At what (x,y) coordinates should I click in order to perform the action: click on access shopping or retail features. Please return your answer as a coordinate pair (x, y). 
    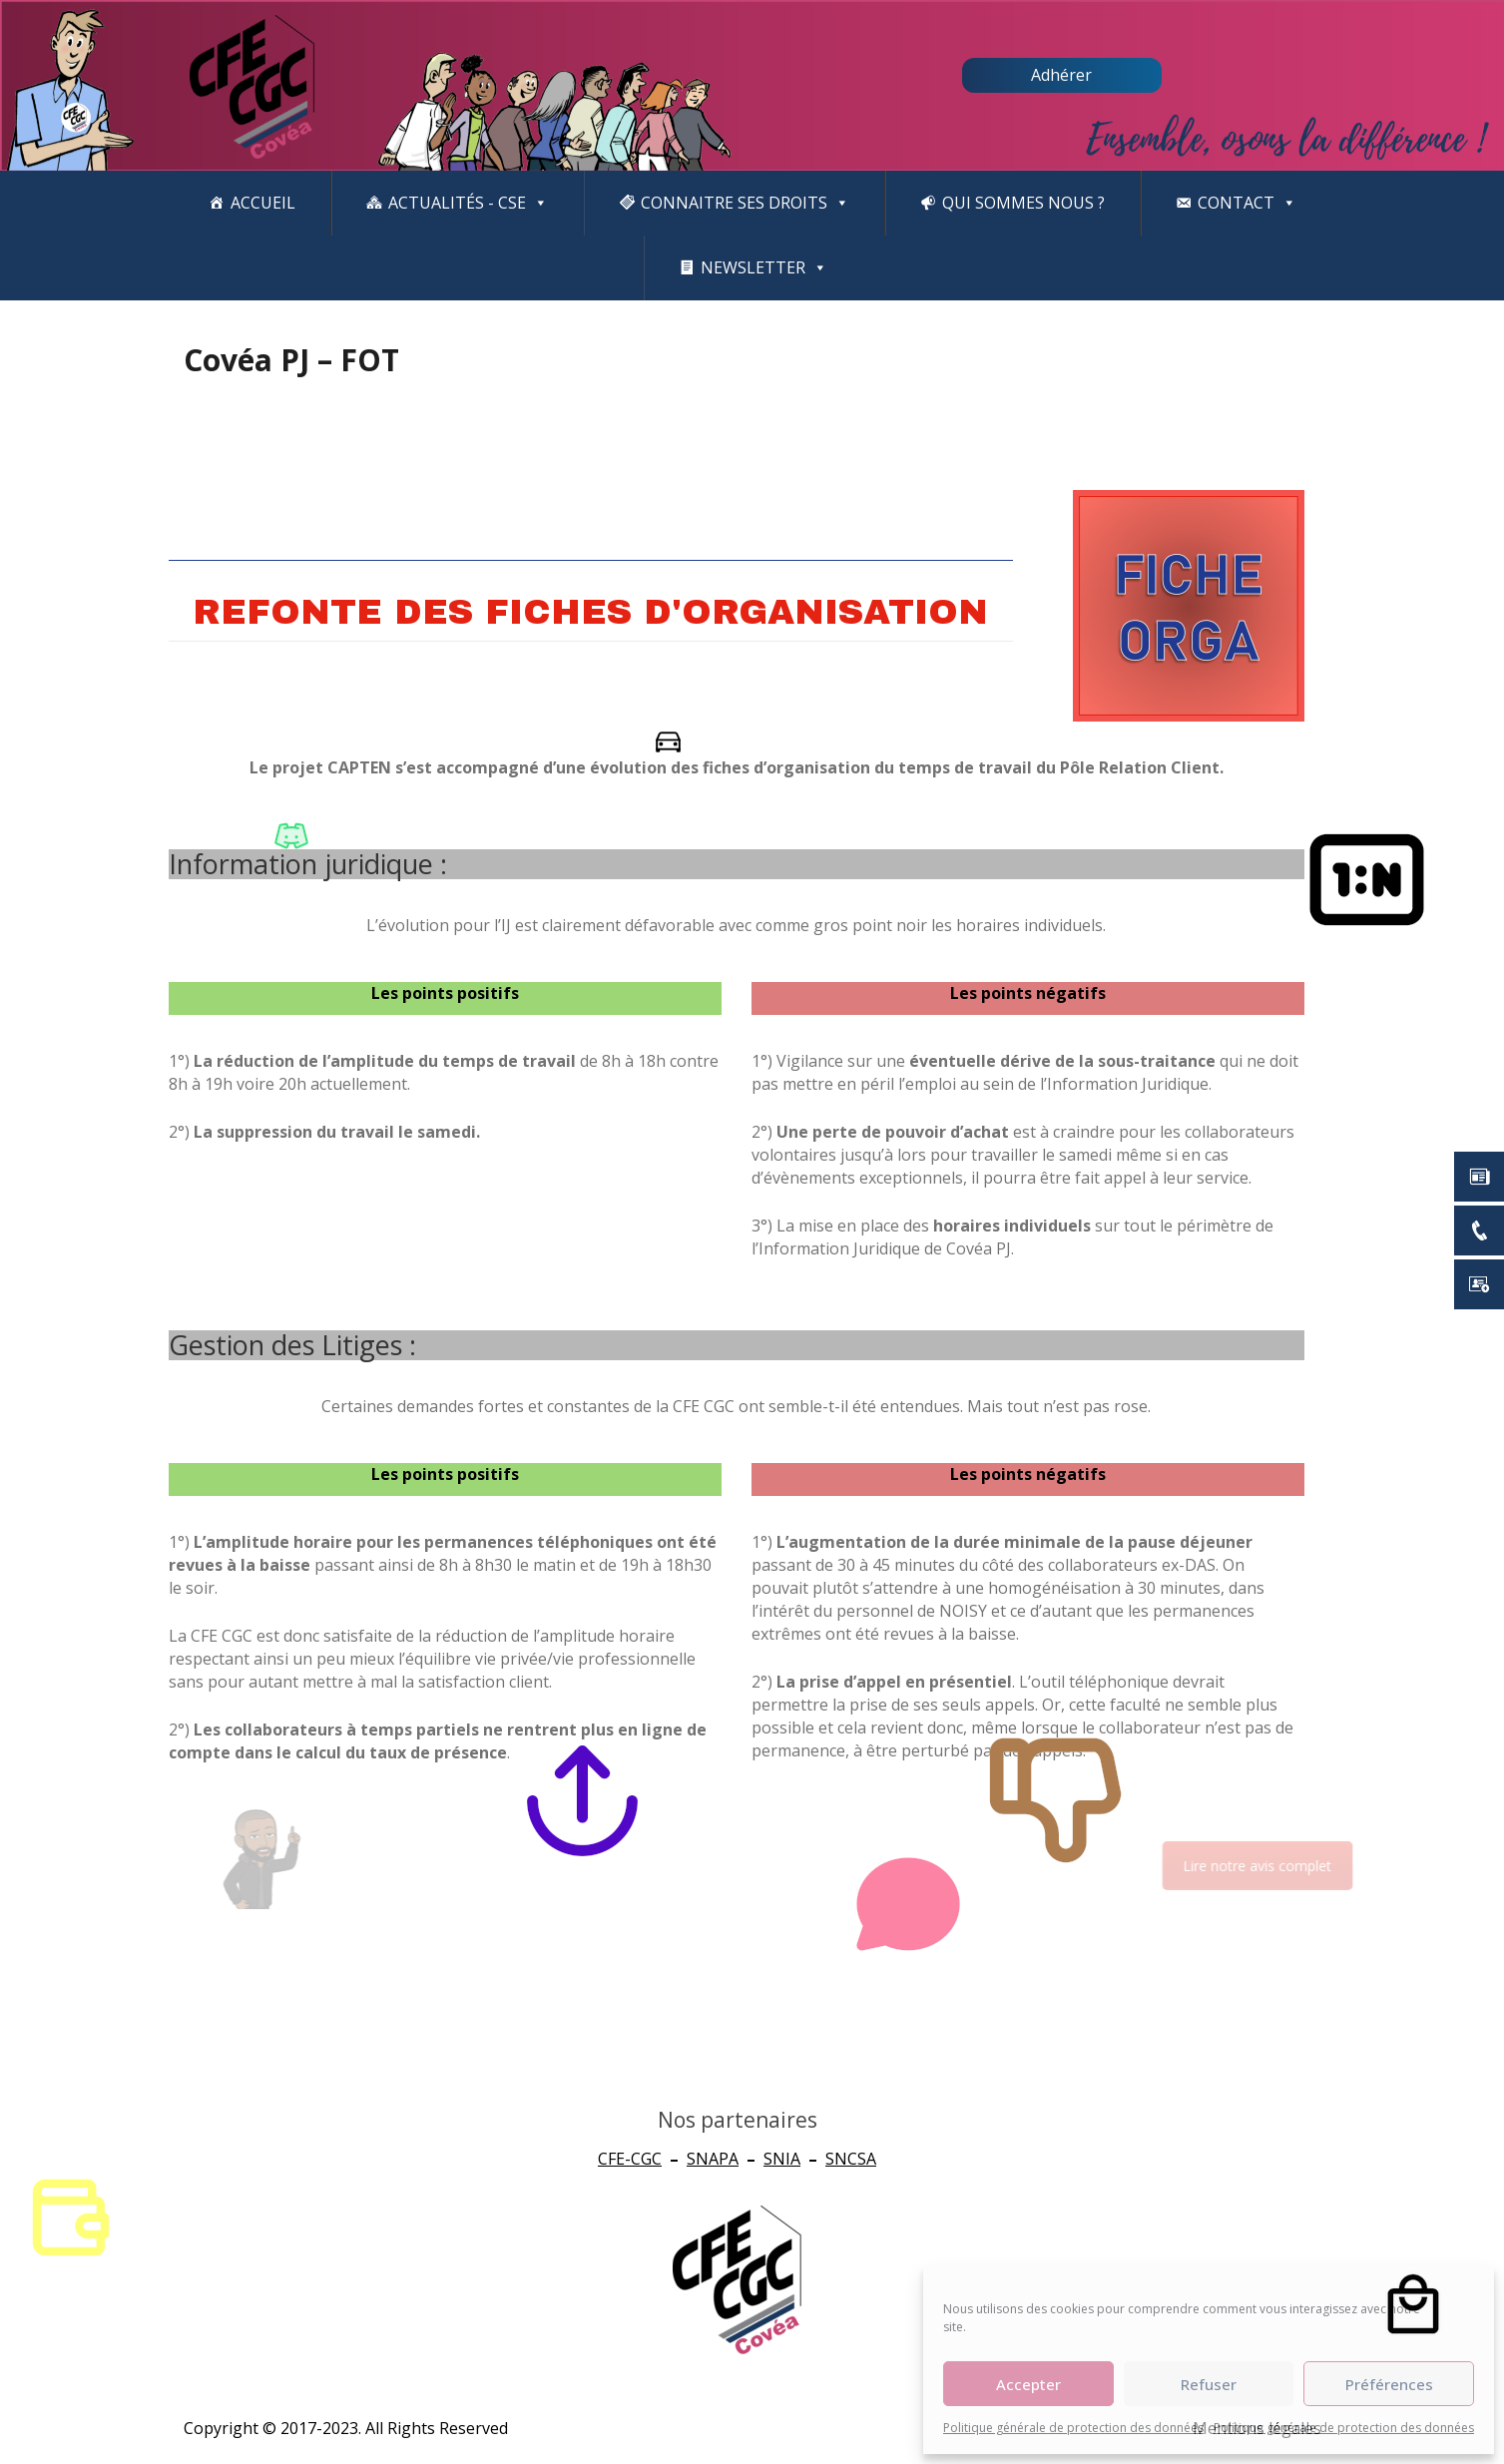
    Looking at the image, I should click on (1413, 2305).